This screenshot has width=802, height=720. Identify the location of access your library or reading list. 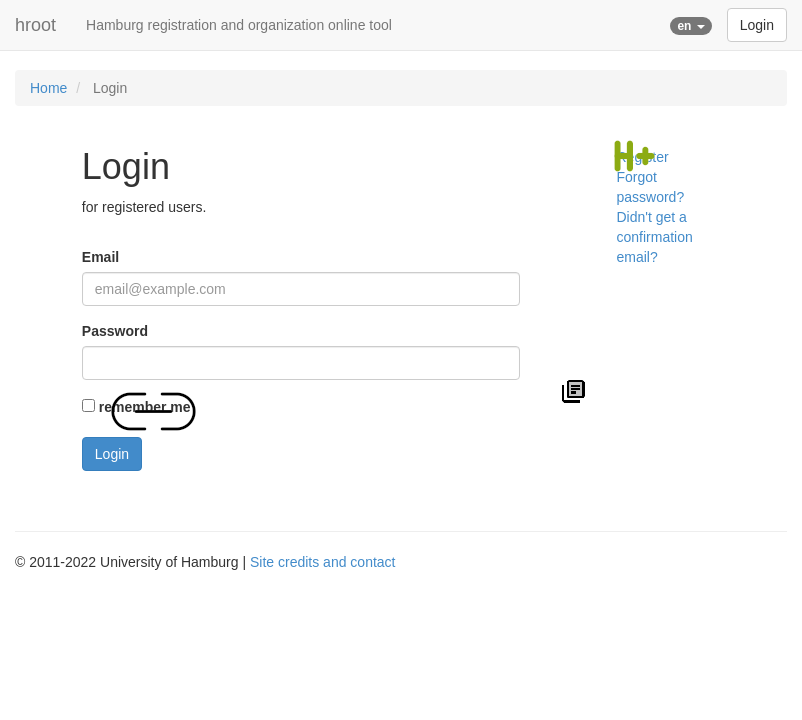
(573, 391).